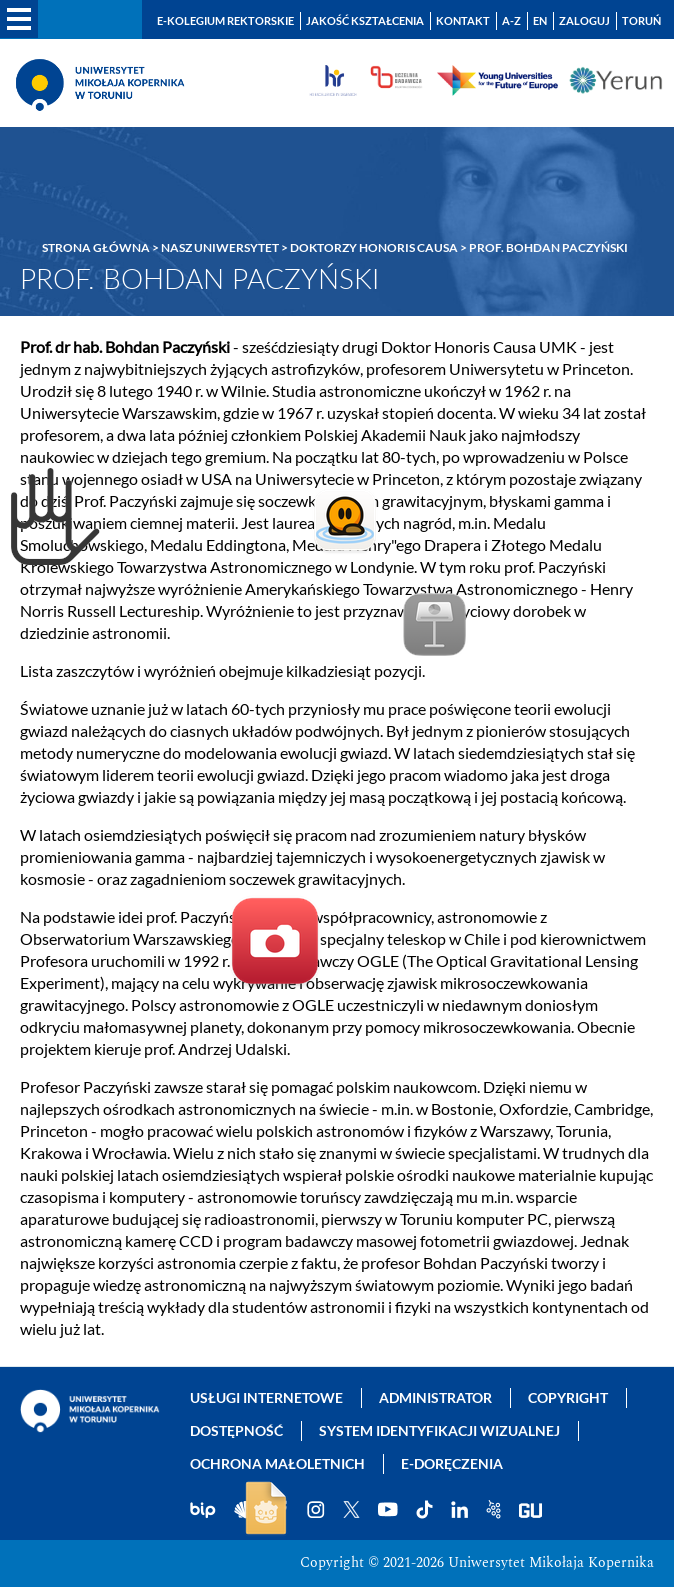 Image resolution: width=674 pixels, height=1587 pixels. What do you see at coordinates (434, 624) in the screenshot?
I see `open Keynote to create or edit presentations` at bounding box center [434, 624].